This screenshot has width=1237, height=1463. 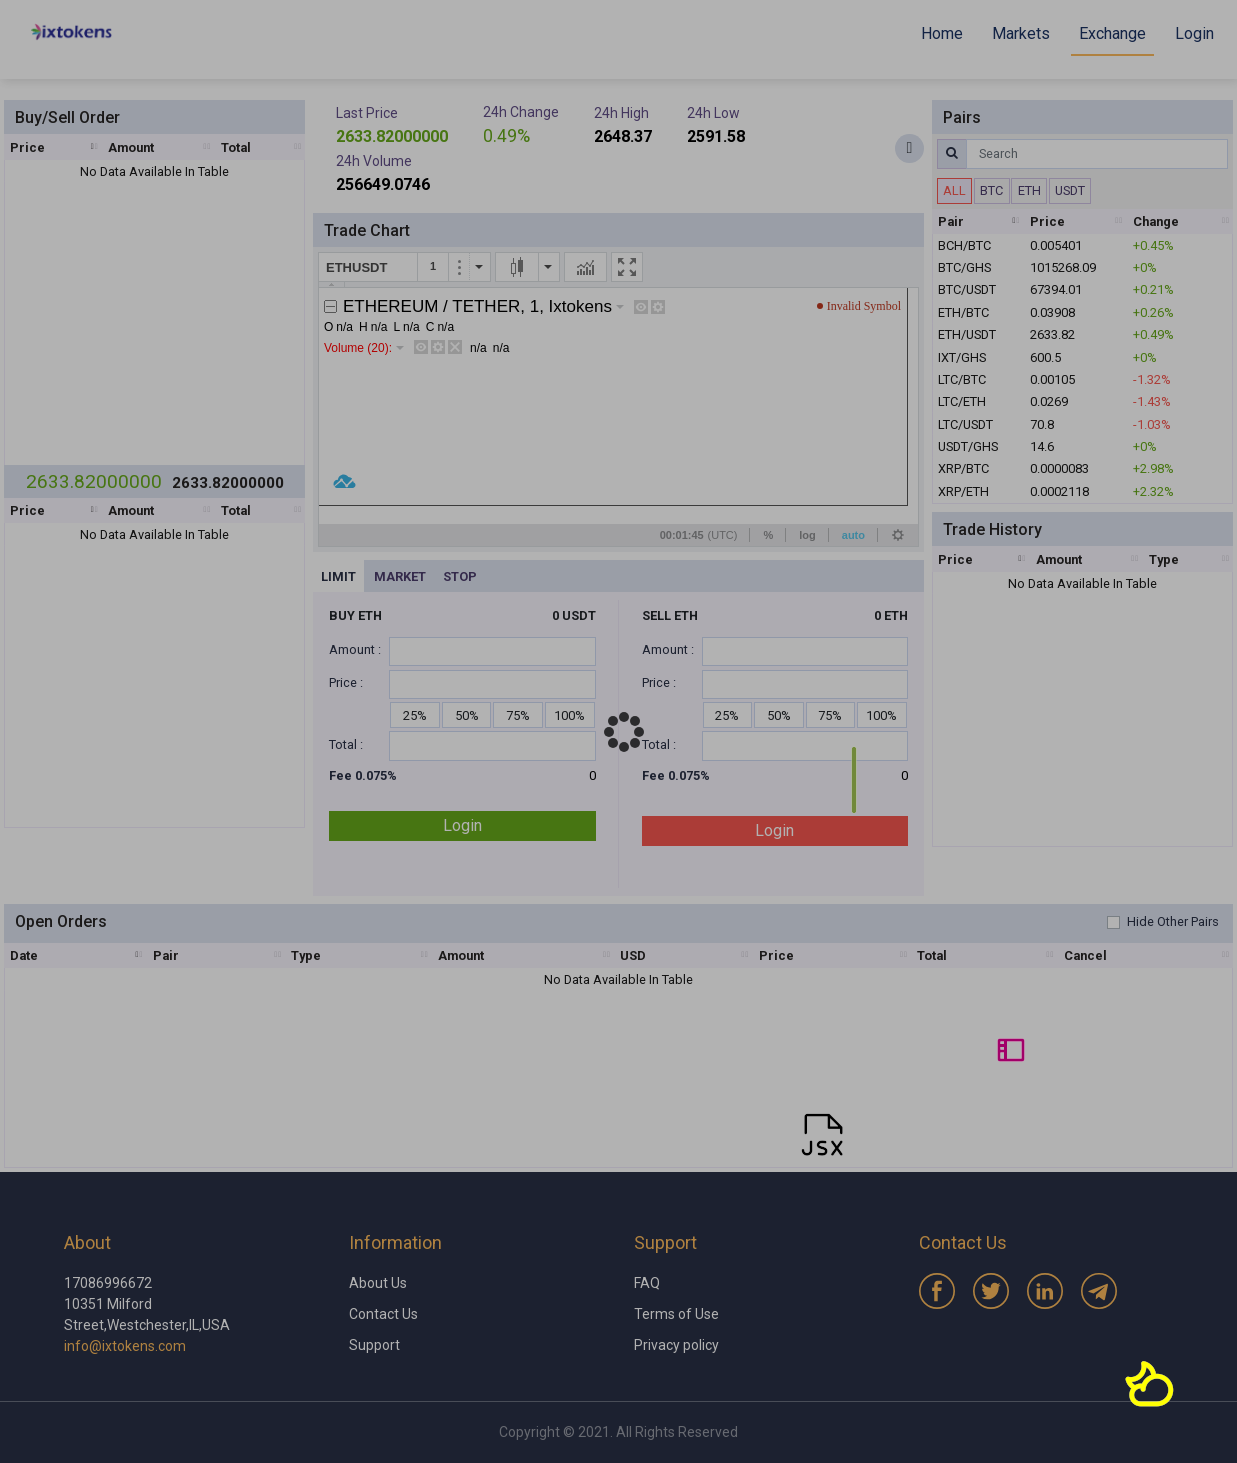 I want to click on jsx file type indicator, so click(x=823, y=1136).